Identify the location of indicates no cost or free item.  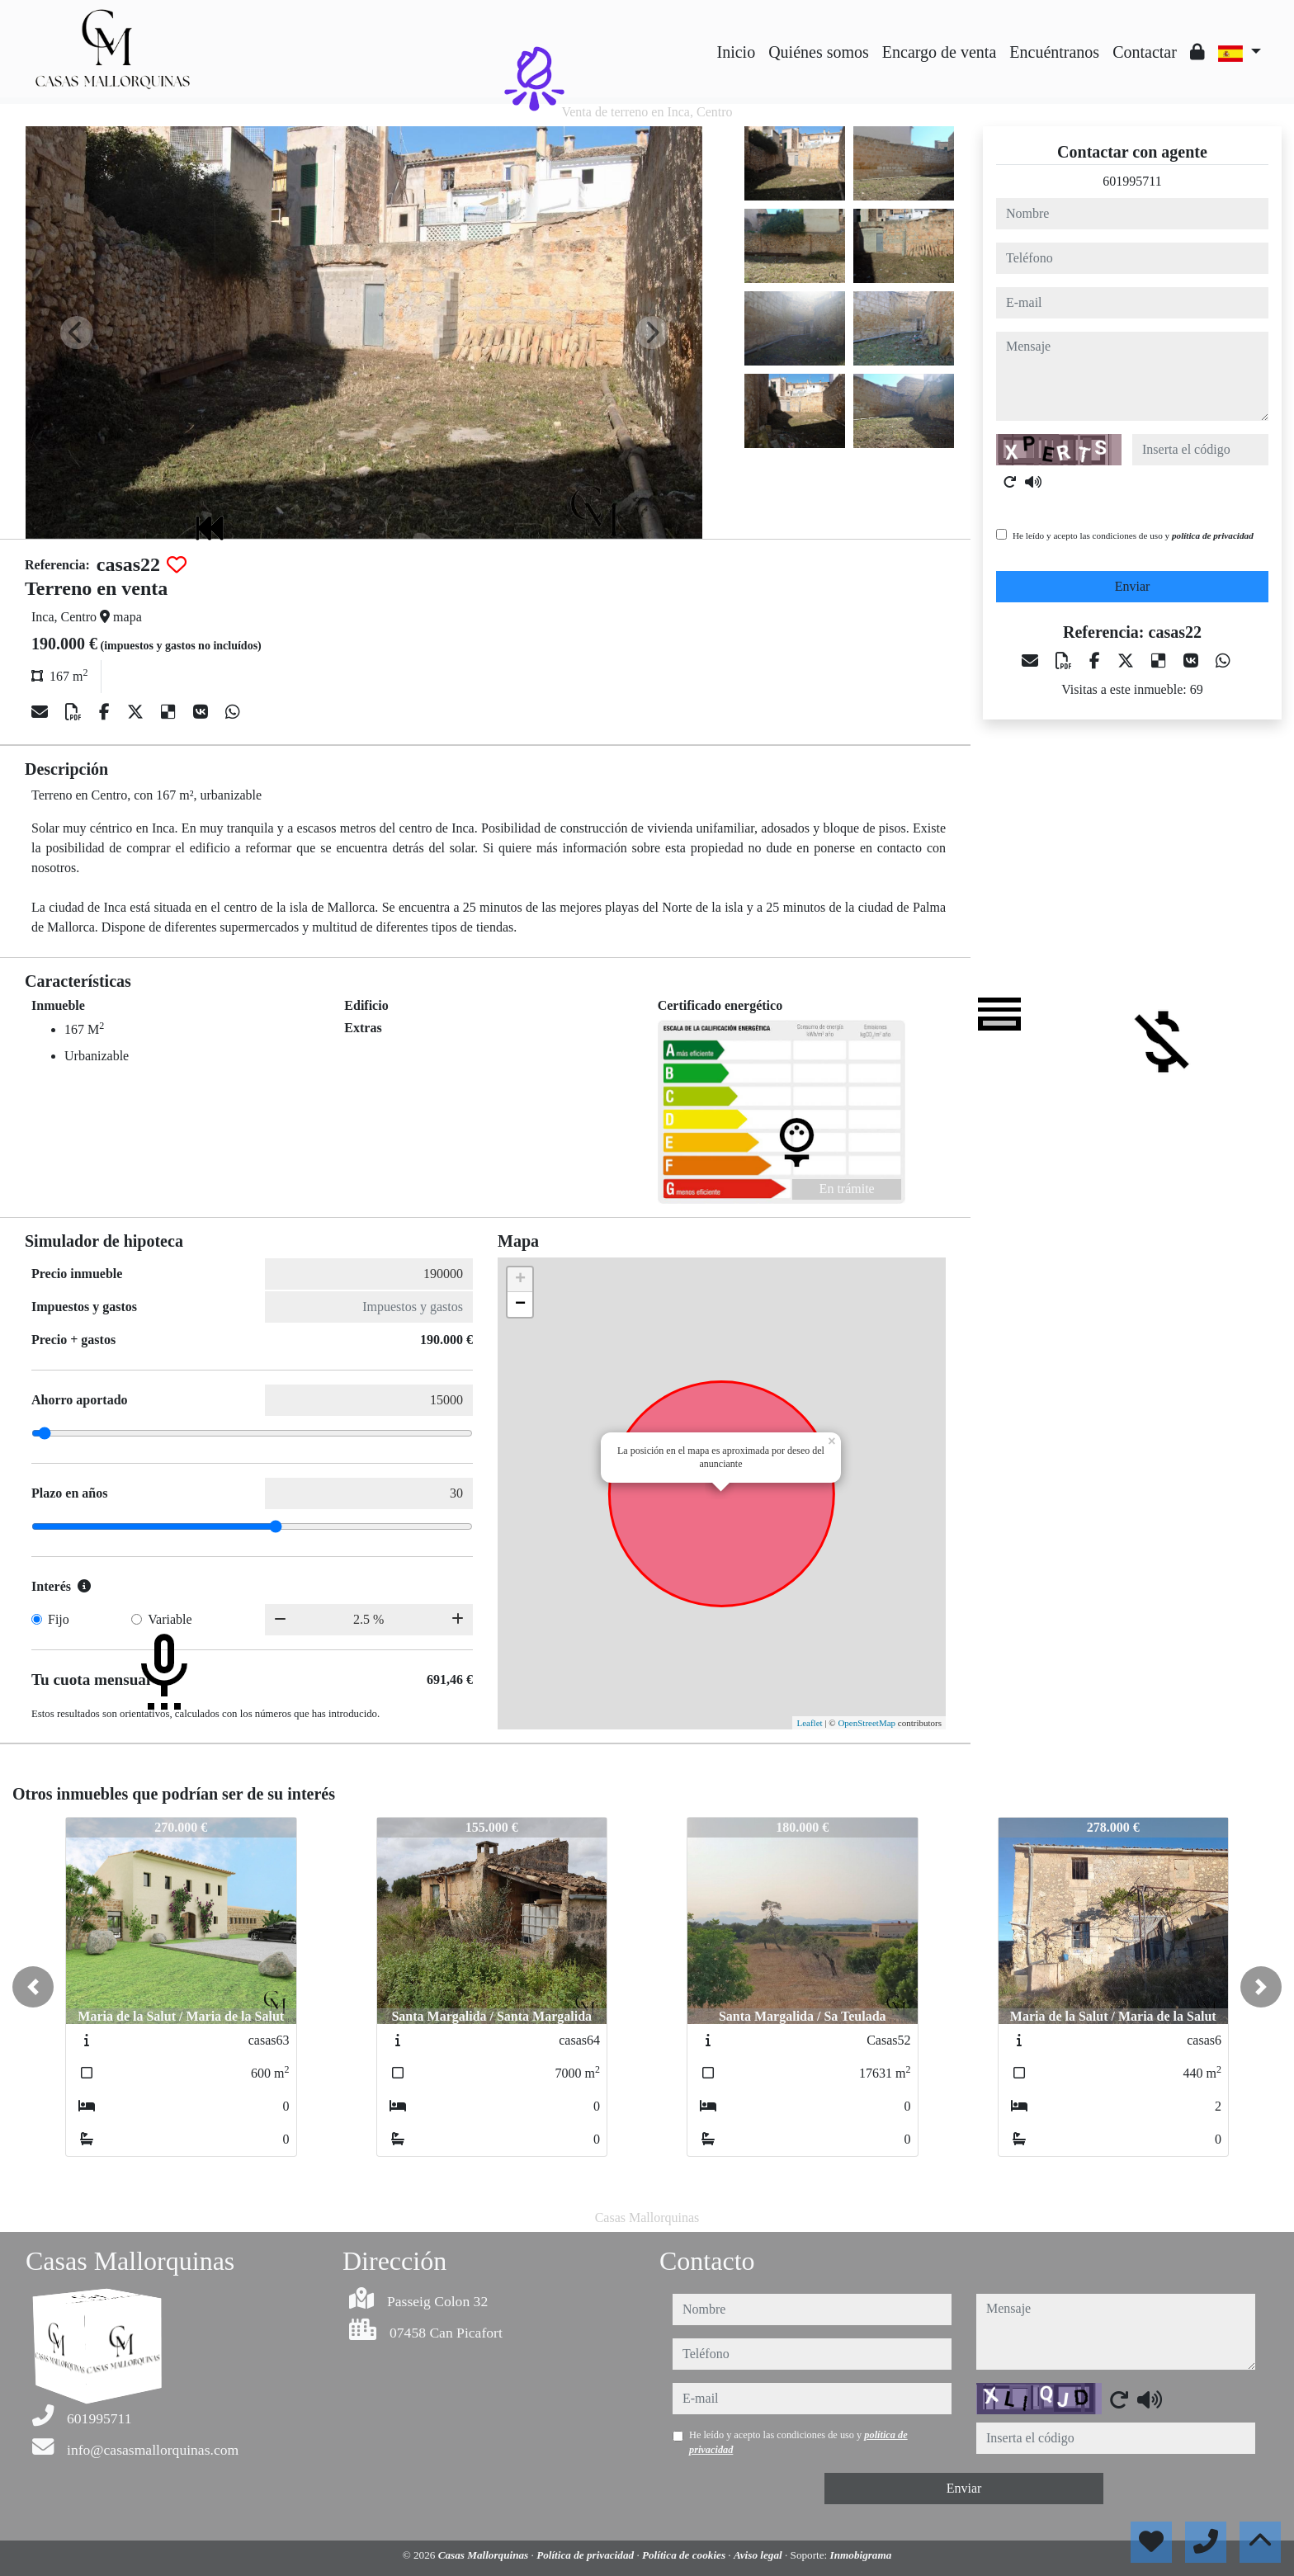
(1161, 1041).